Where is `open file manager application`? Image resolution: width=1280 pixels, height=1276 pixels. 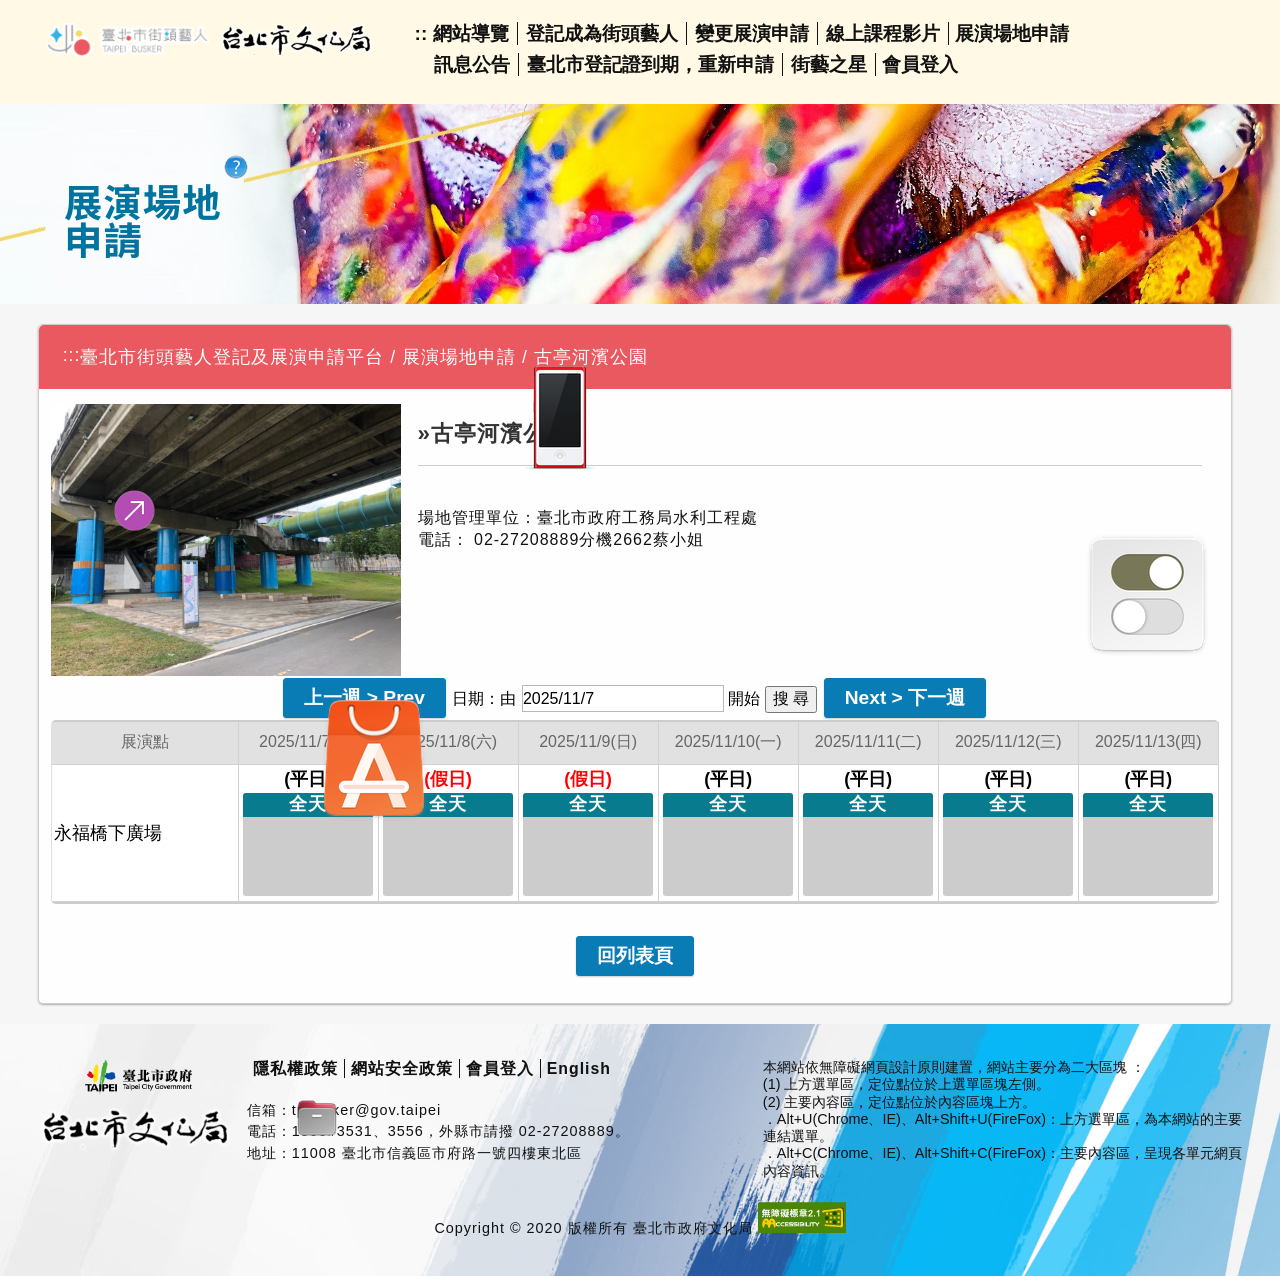 open file manager application is located at coordinates (317, 1118).